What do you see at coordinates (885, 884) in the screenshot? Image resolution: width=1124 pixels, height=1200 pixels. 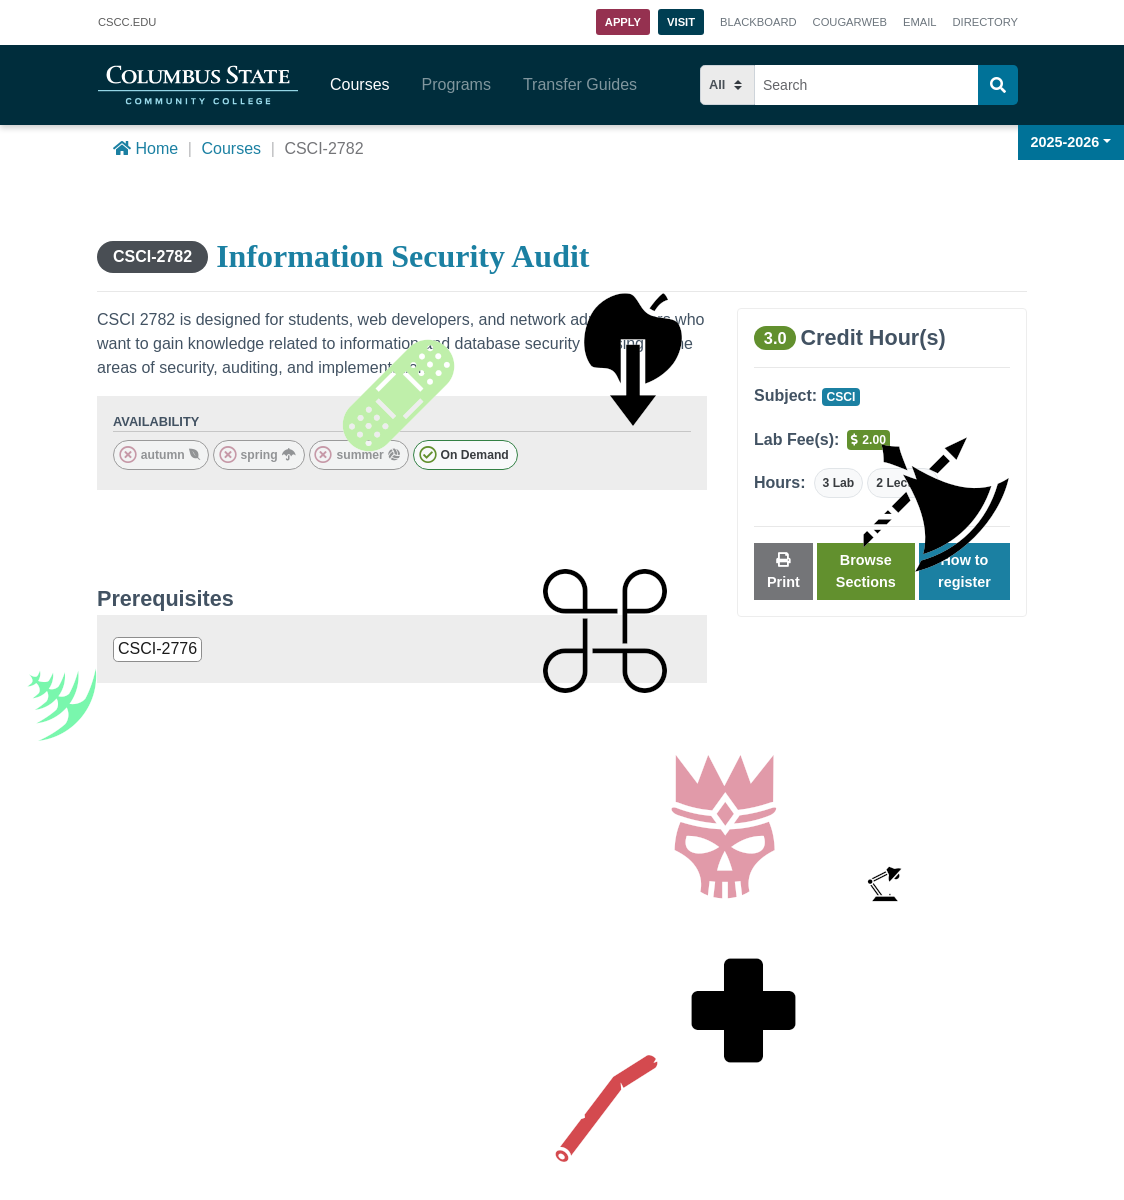 I see `toggle desk lamp or workspace lighting` at bounding box center [885, 884].